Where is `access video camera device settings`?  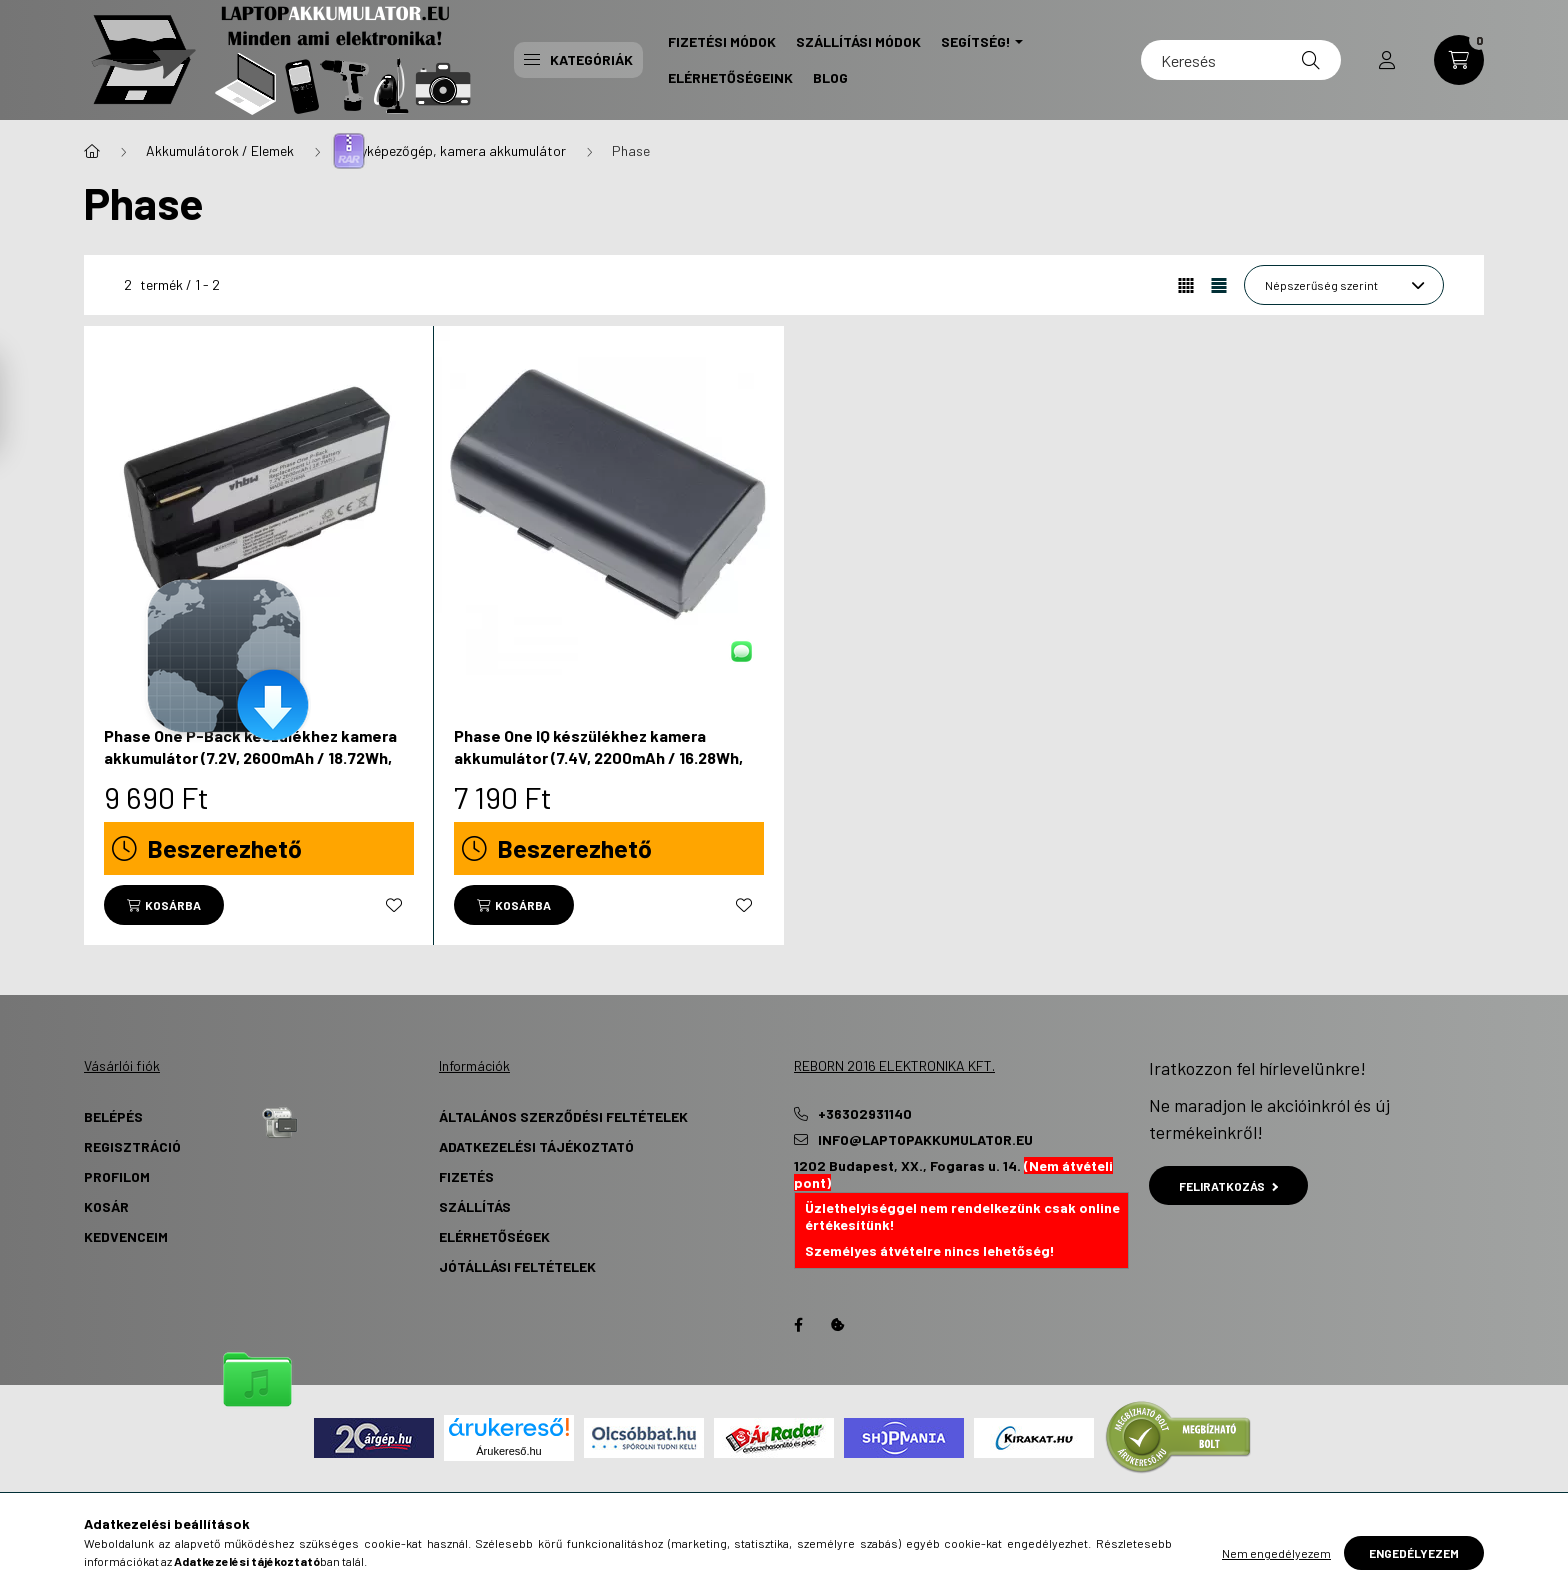
access video camera device settings is located at coordinates (279, 1123).